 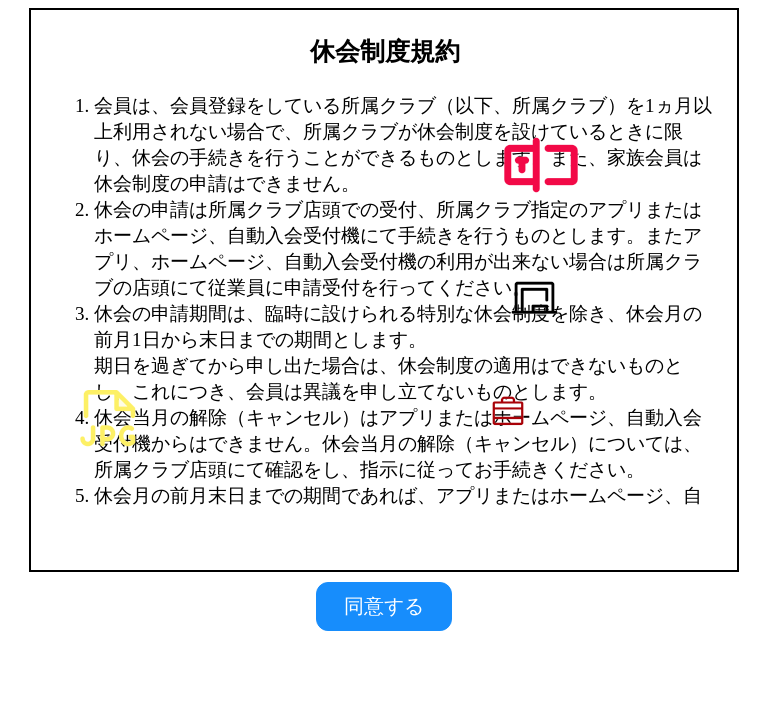 What do you see at coordinates (109, 420) in the screenshot?
I see `view or open a JPG image file` at bounding box center [109, 420].